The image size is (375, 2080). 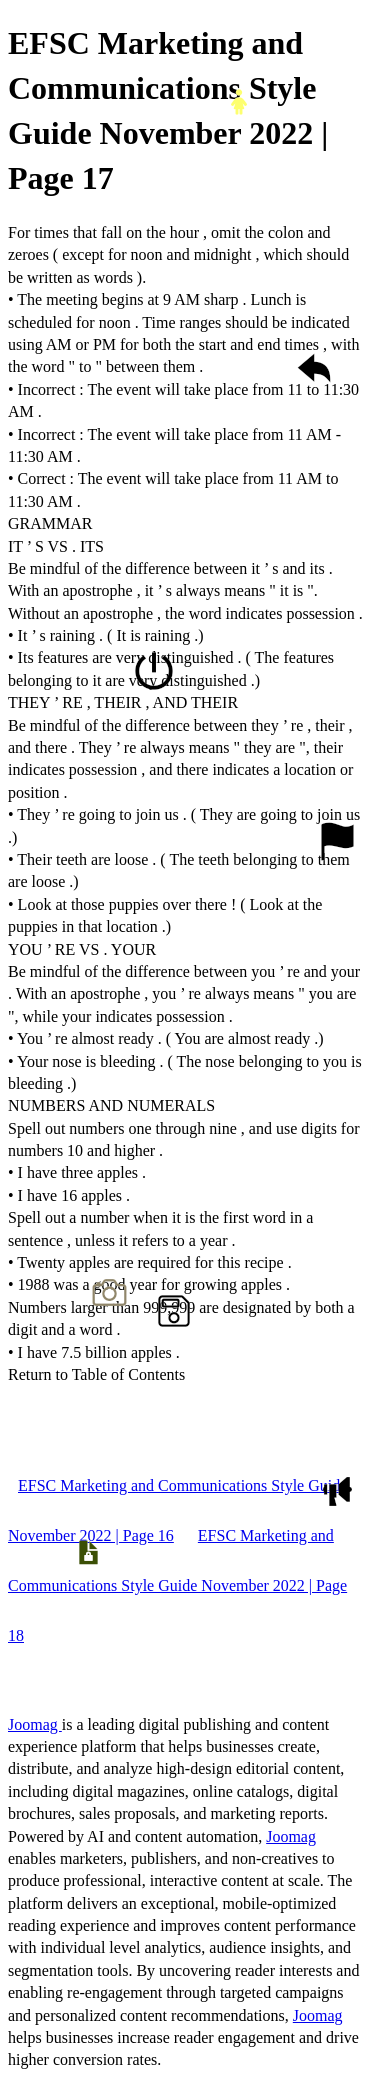 What do you see at coordinates (174, 1311) in the screenshot?
I see `save current file or document` at bounding box center [174, 1311].